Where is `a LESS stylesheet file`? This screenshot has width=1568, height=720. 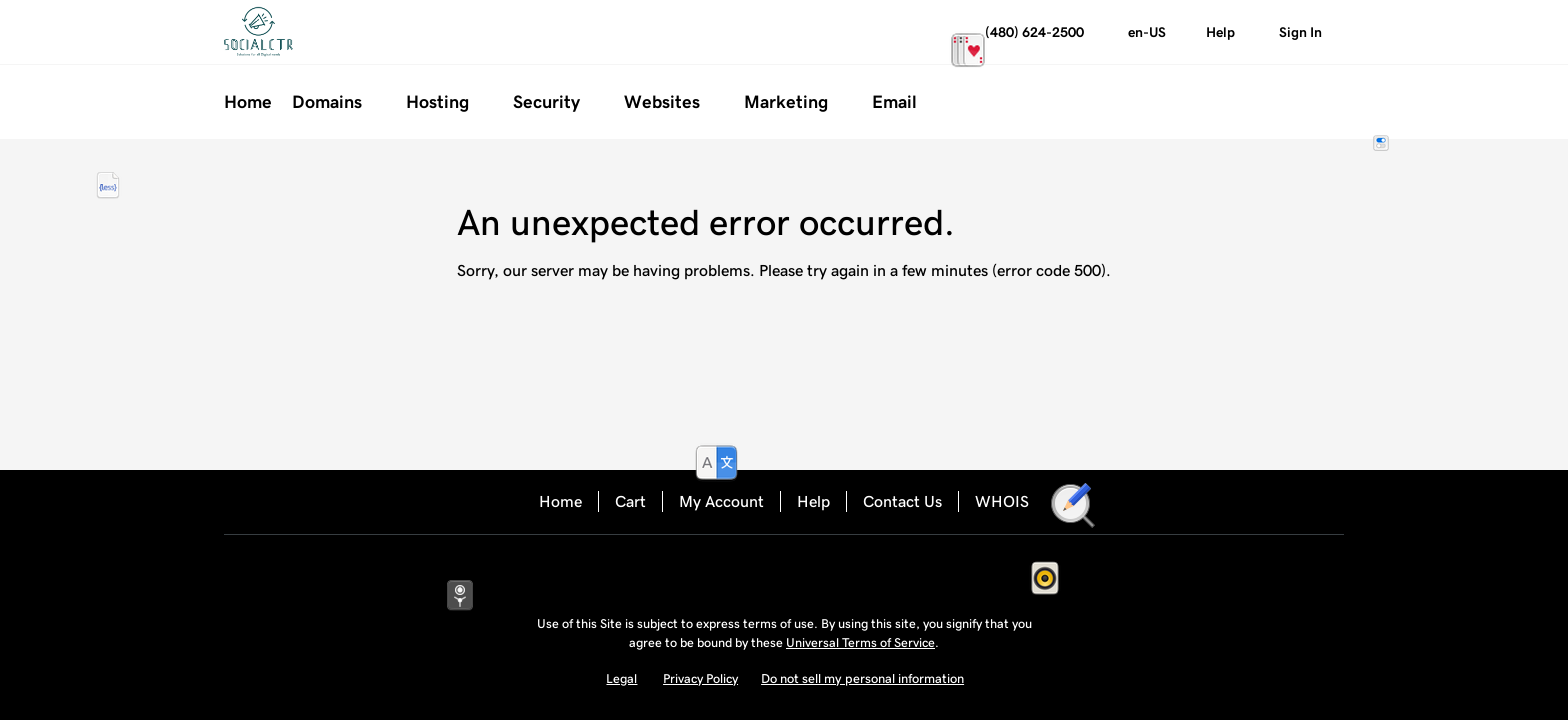
a LESS stylesheet file is located at coordinates (108, 185).